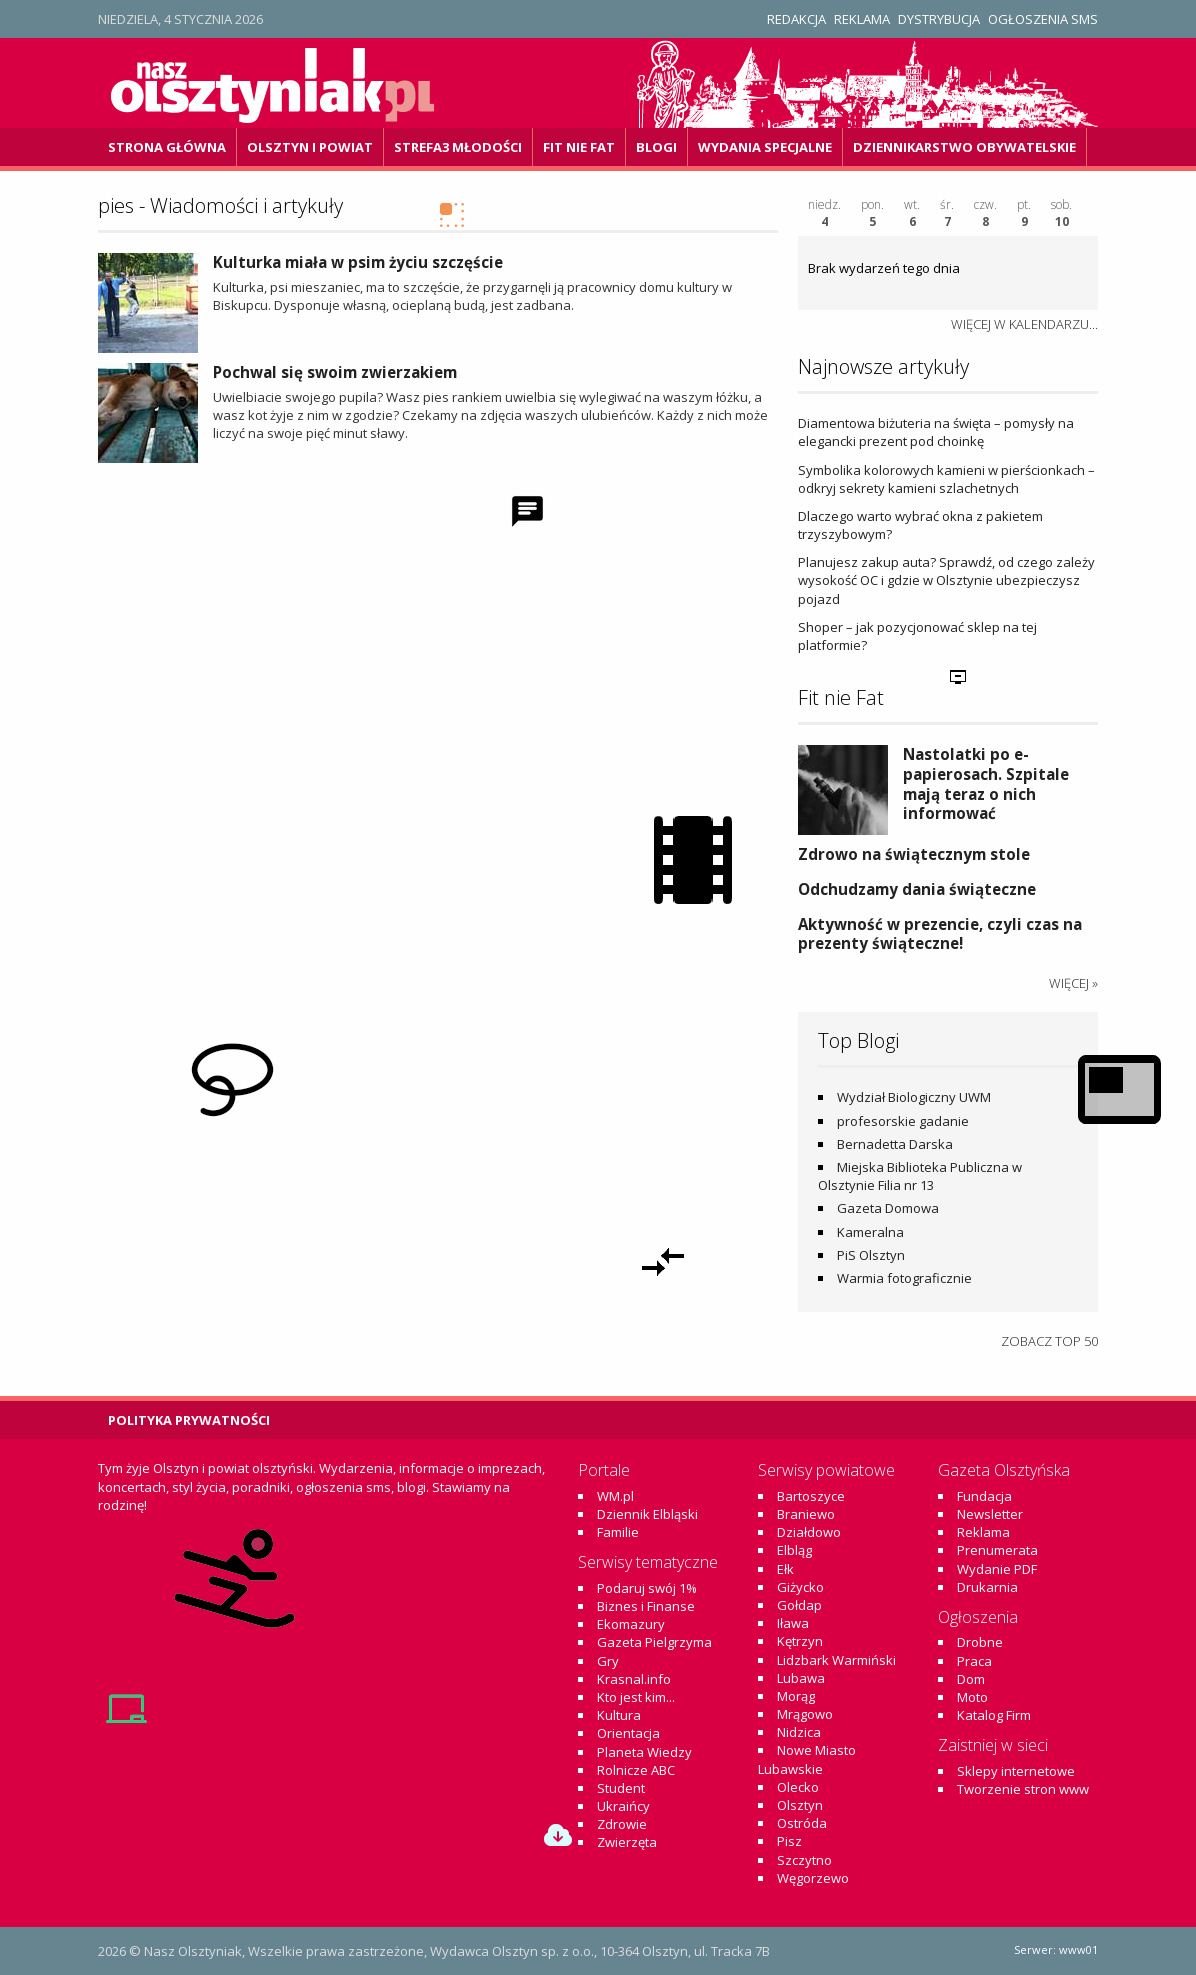 Image resolution: width=1196 pixels, height=1975 pixels. What do you see at coordinates (558, 1835) in the screenshot?
I see `download from cloud storage` at bounding box center [558, 1835].